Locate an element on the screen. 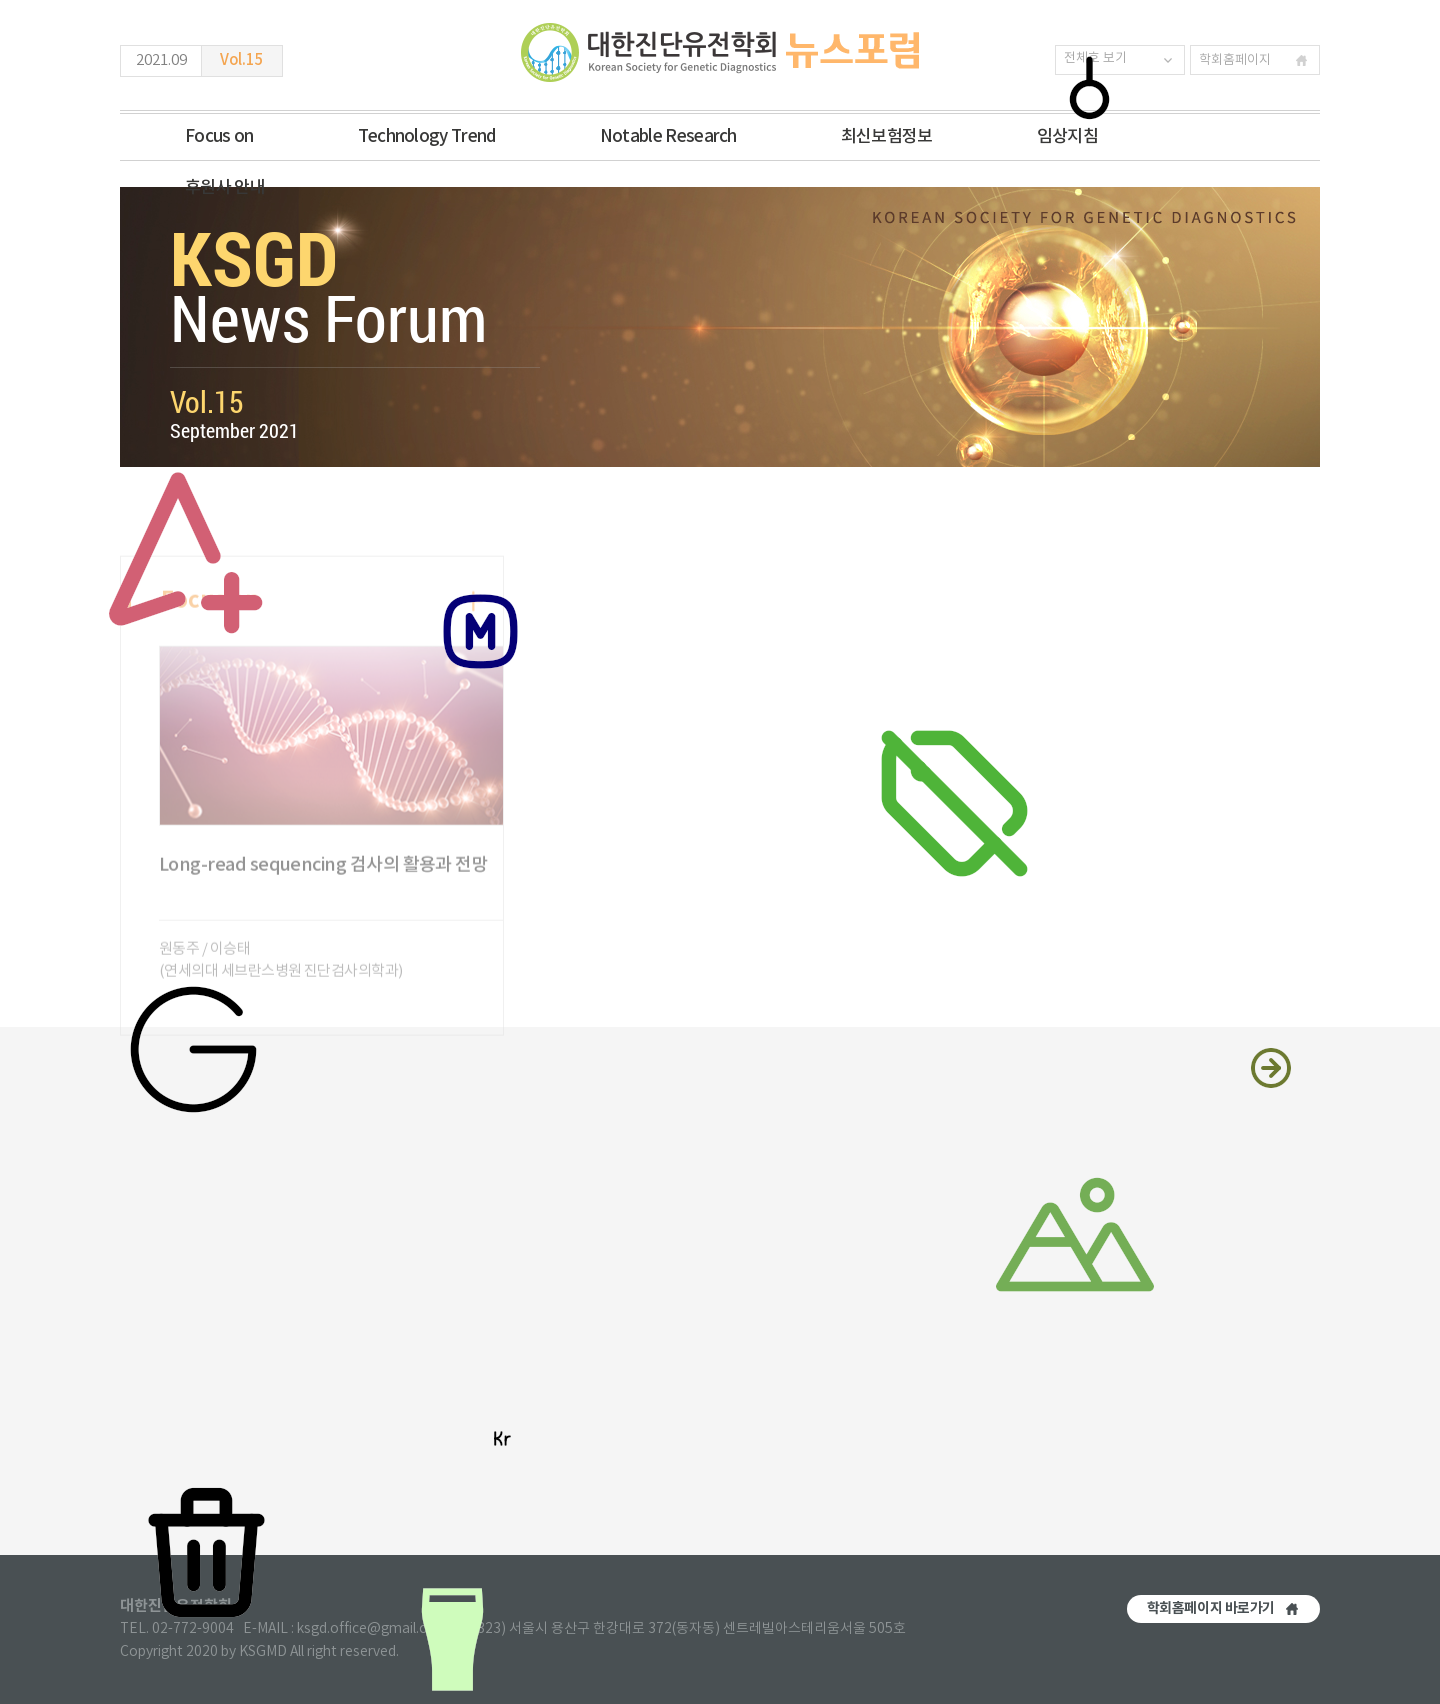 This screenshot has height=1704, width=1440. select neutrois gender identity is located at coordinates (1089, 89).